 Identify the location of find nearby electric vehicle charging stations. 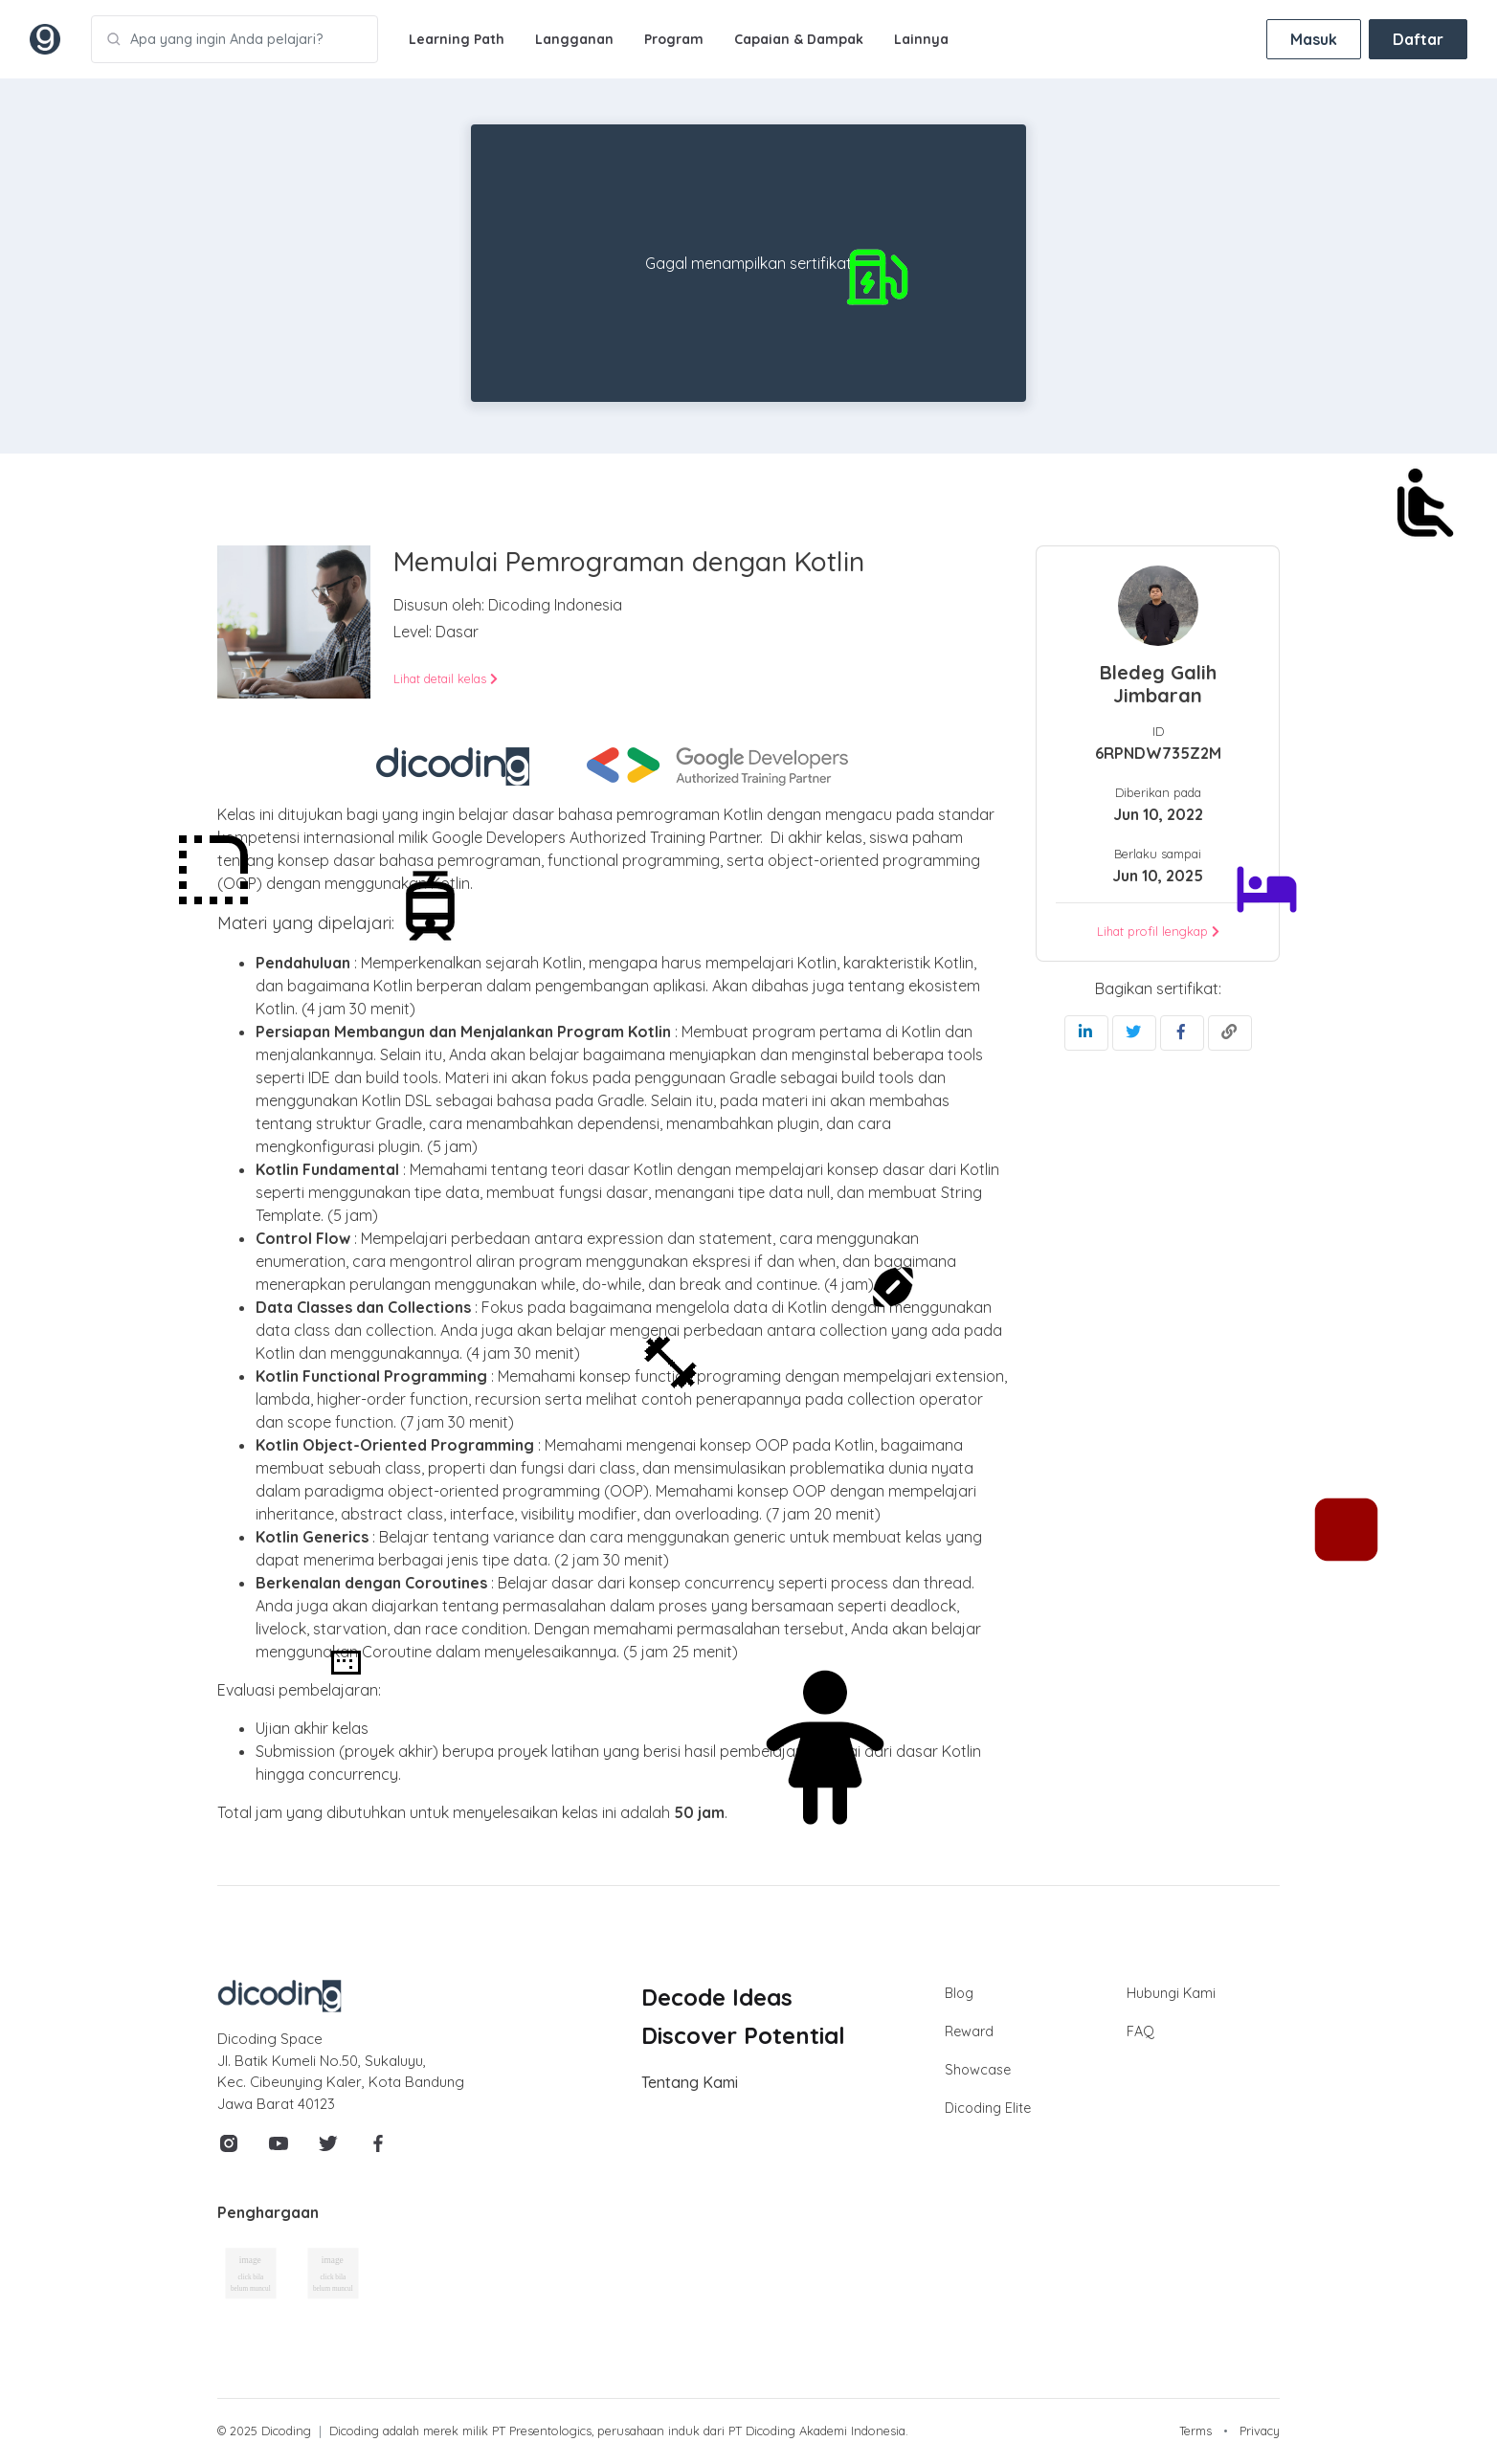
(877, 277).